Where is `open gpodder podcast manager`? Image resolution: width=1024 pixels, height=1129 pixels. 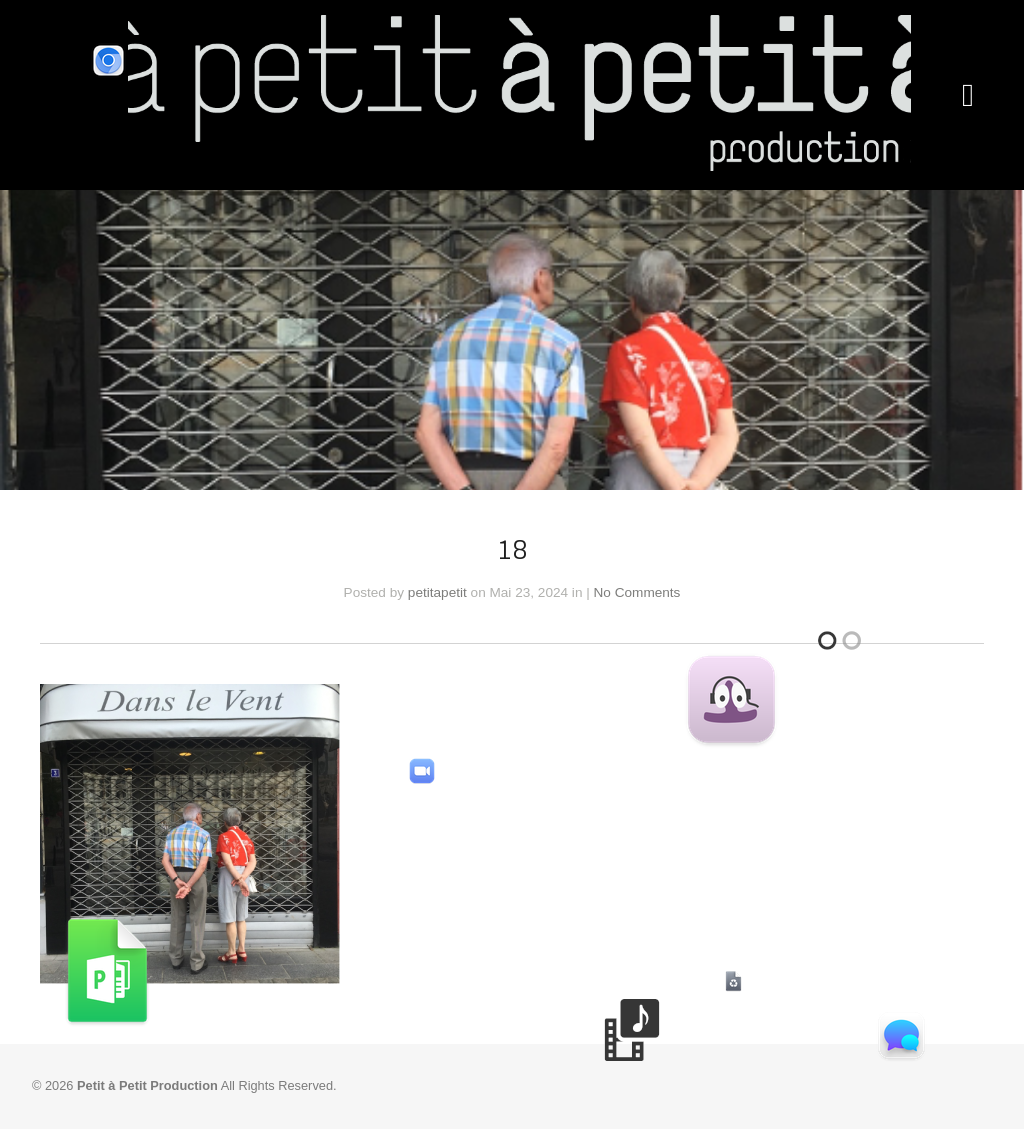 open gpodder podcast manager is located at coordinates (731, 699).